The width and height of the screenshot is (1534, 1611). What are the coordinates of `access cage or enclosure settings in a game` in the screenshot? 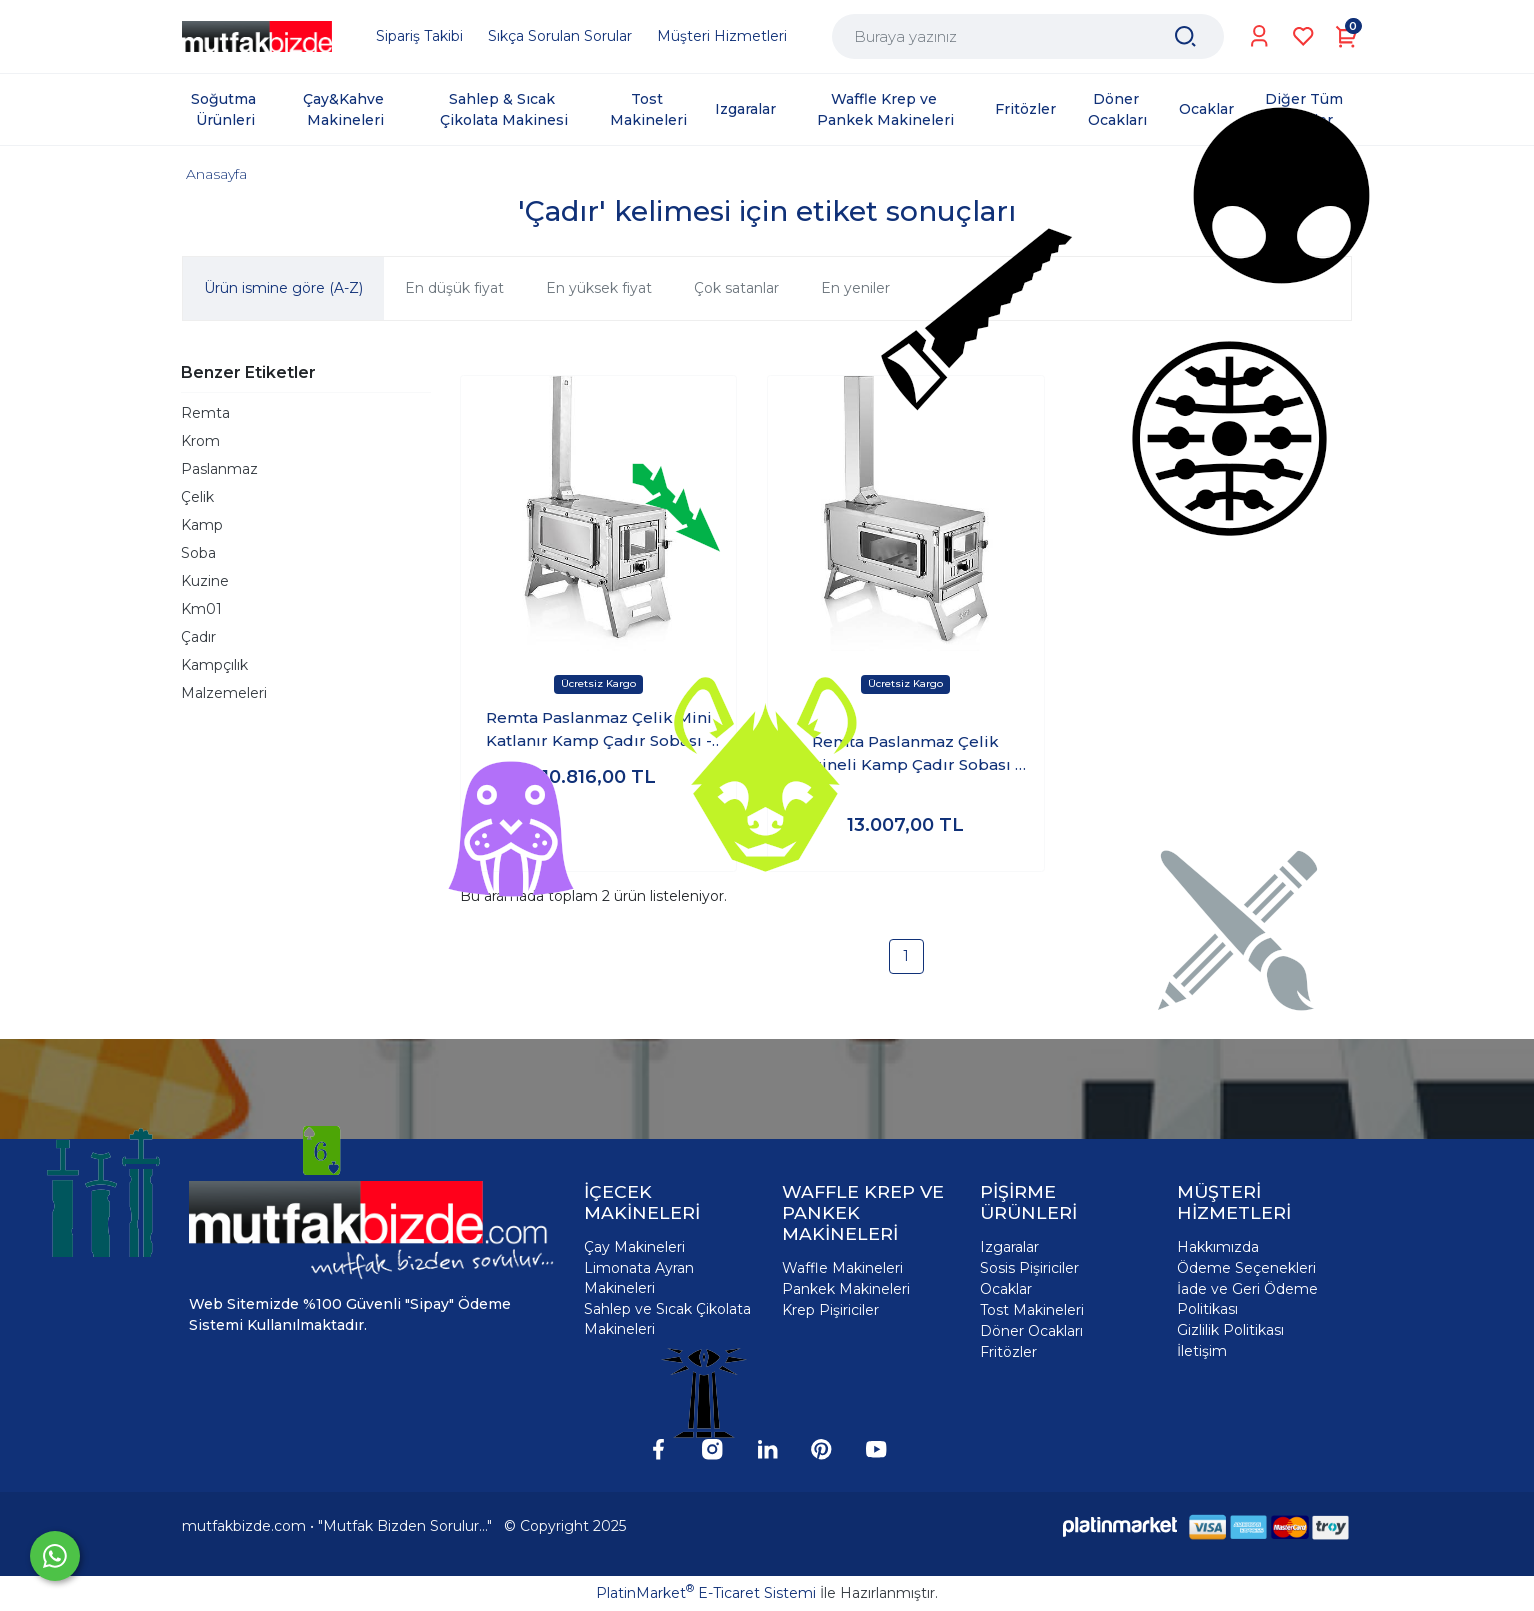 It's located at (1229, 438).